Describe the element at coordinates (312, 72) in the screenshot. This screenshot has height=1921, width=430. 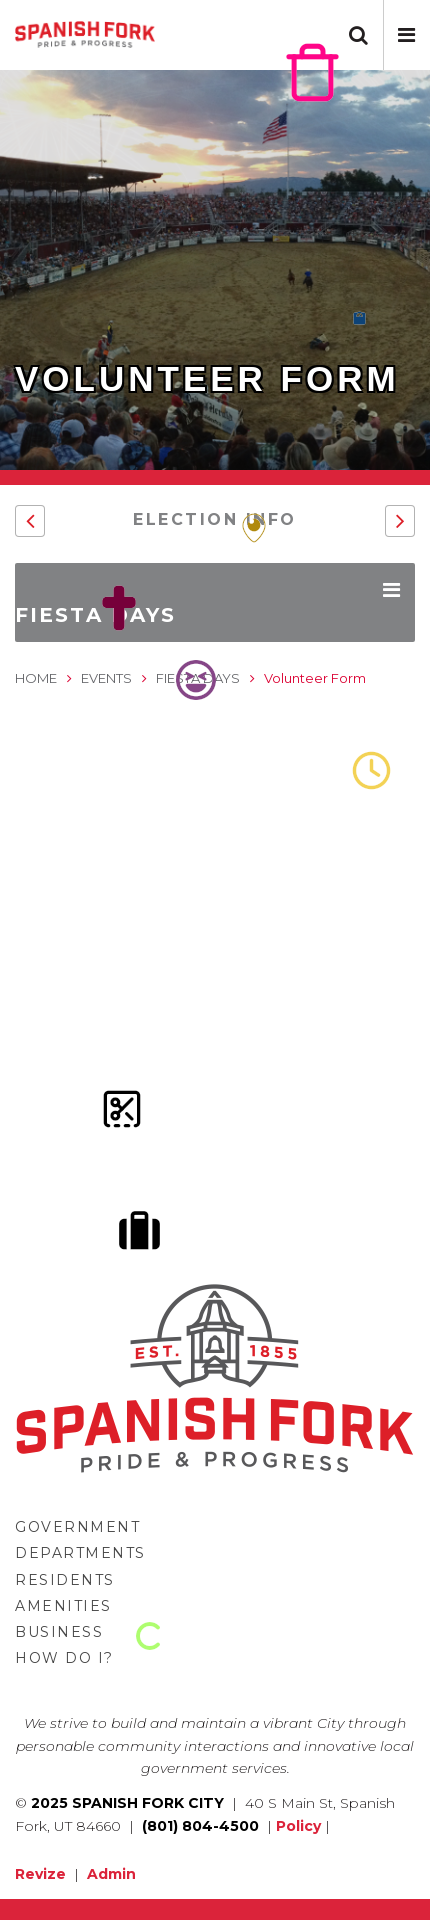
I see `delete selected item` at that location.